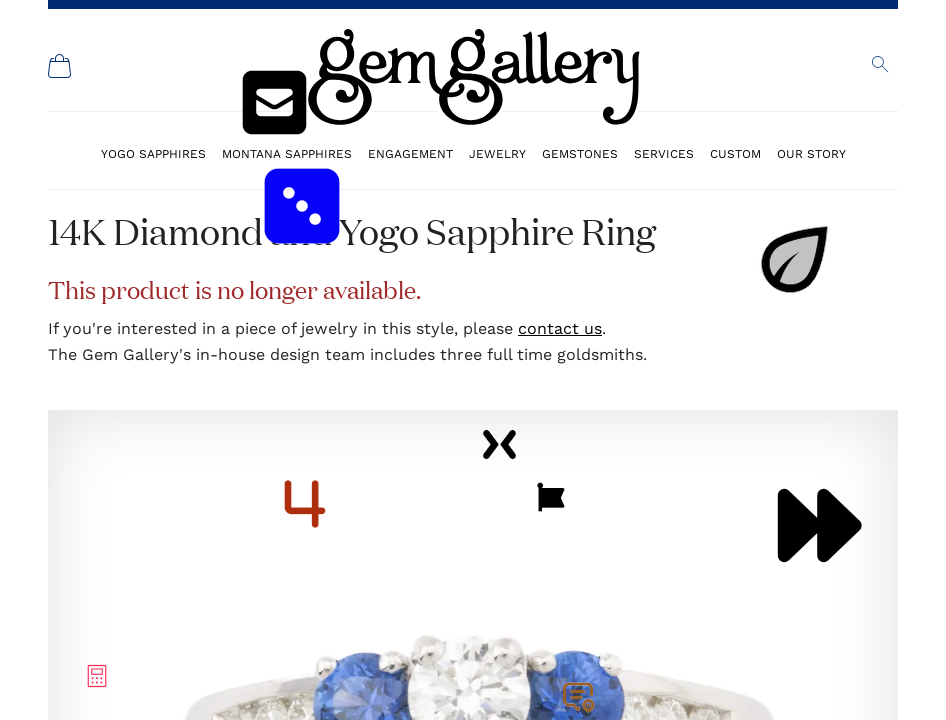 The height and width of the screenshot is (720, 946). What do you see at coordinates (305, 504) in the screenshot?
I see `numeric indicator showing the number four` at bounding box center [305, 504].